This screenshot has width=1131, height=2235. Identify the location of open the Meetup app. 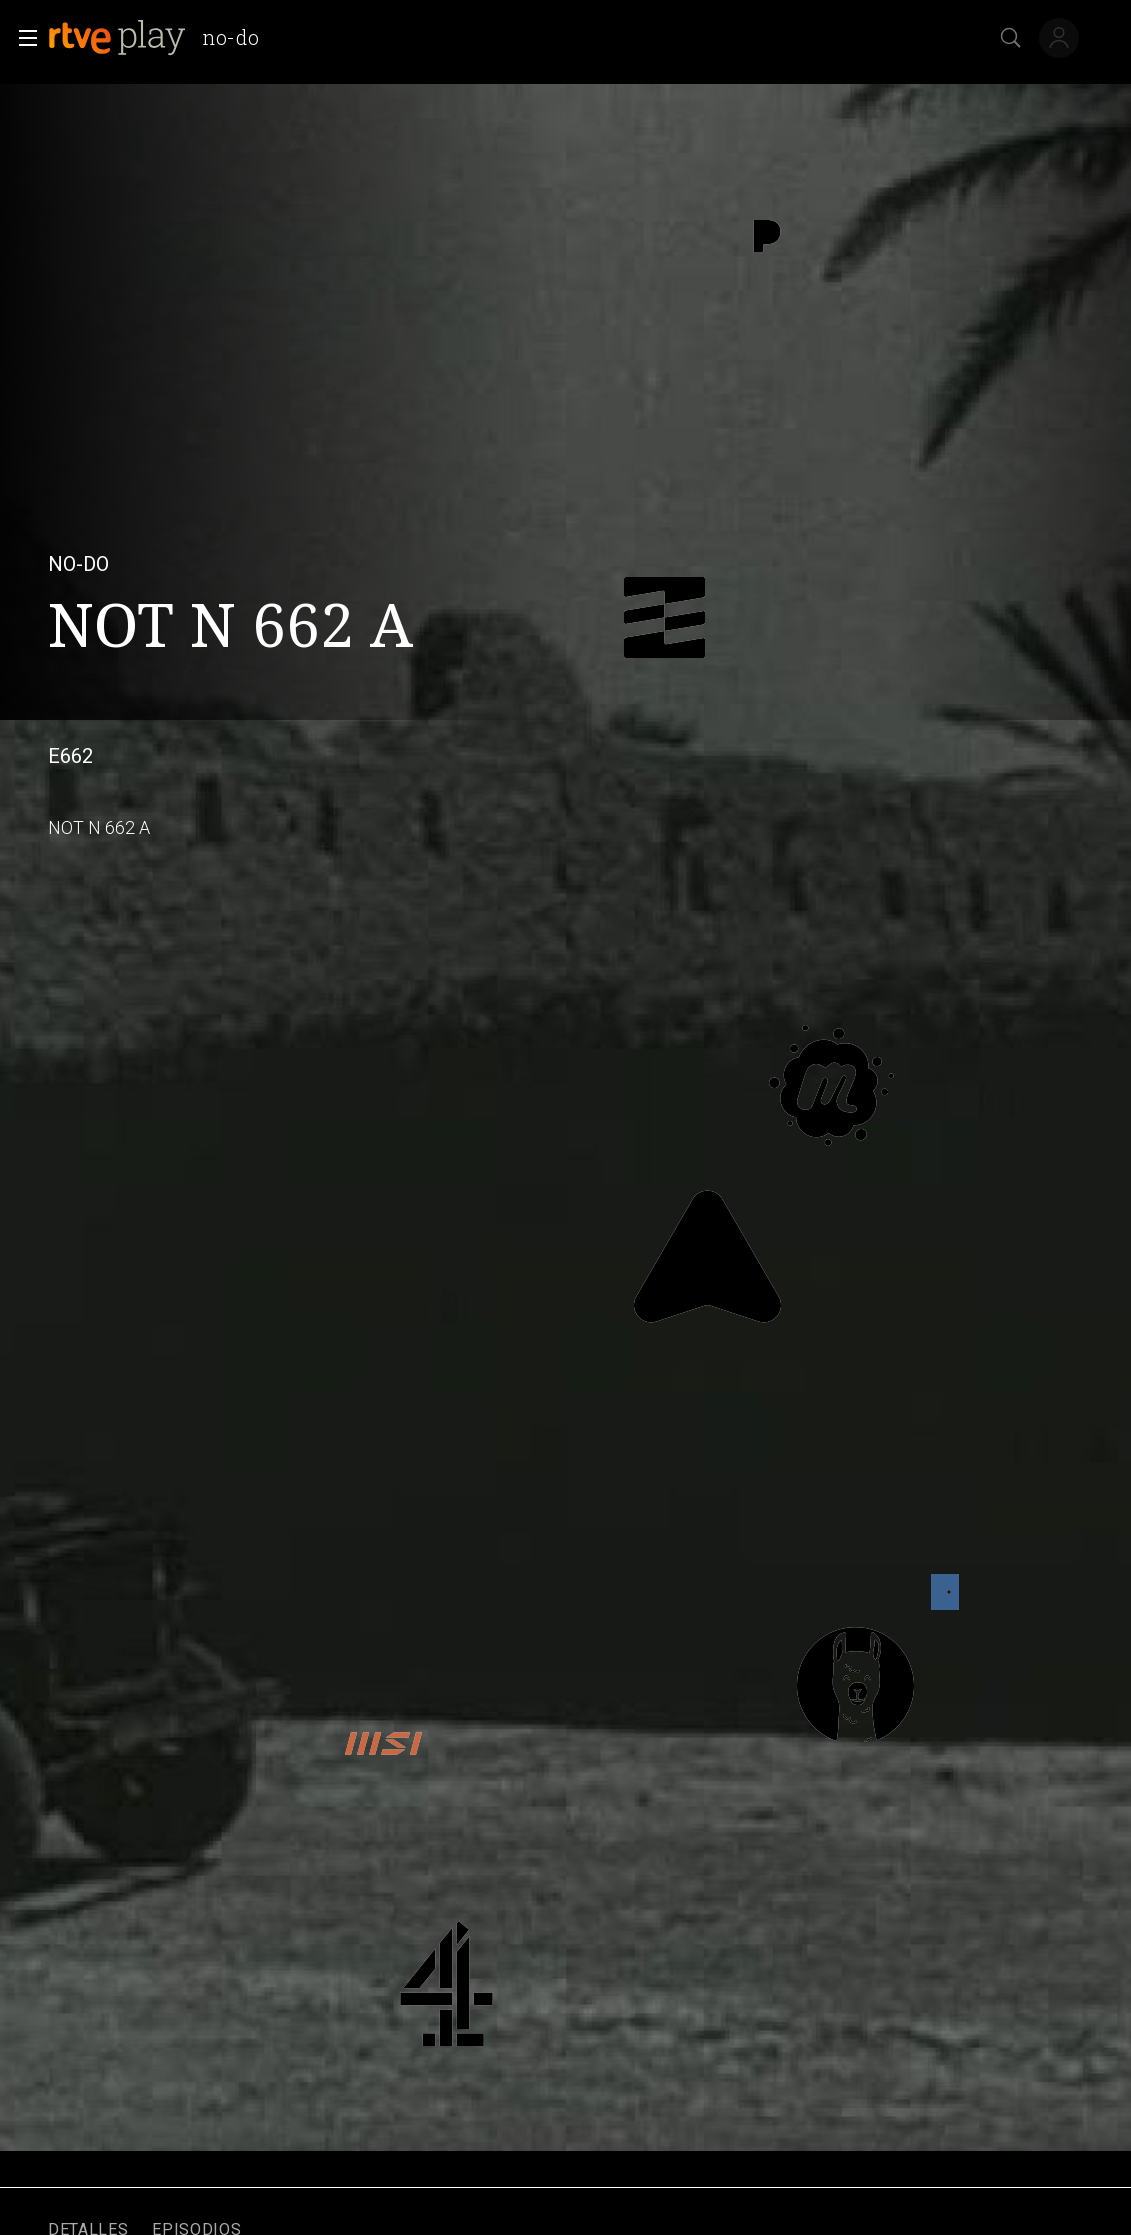
(829, 1085).